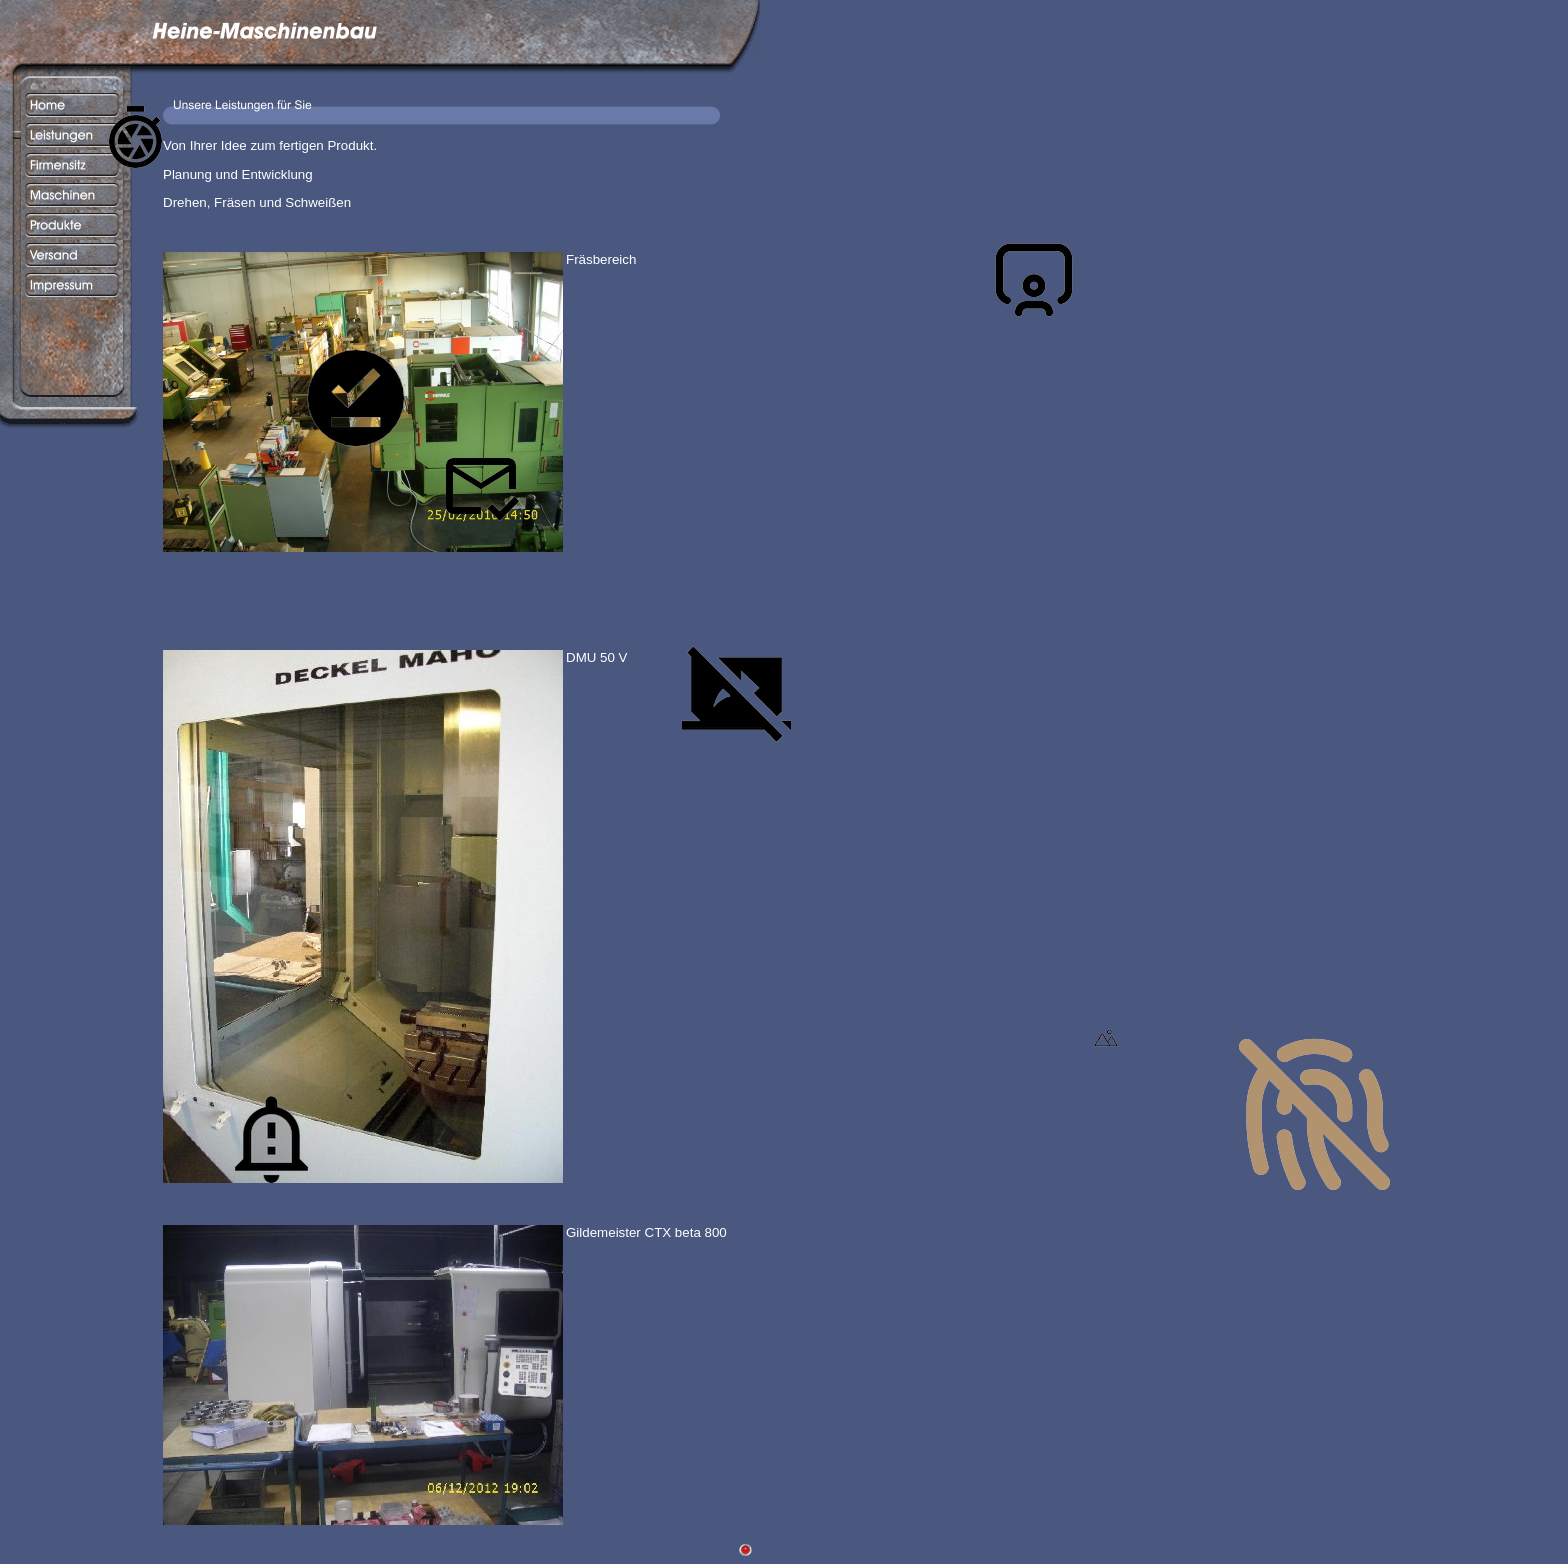 The width and height of the screenshot is (1568, 1564). Describe the element at coordinates (481, 486) in the screenshot. I see `mark an email as read` at that location.